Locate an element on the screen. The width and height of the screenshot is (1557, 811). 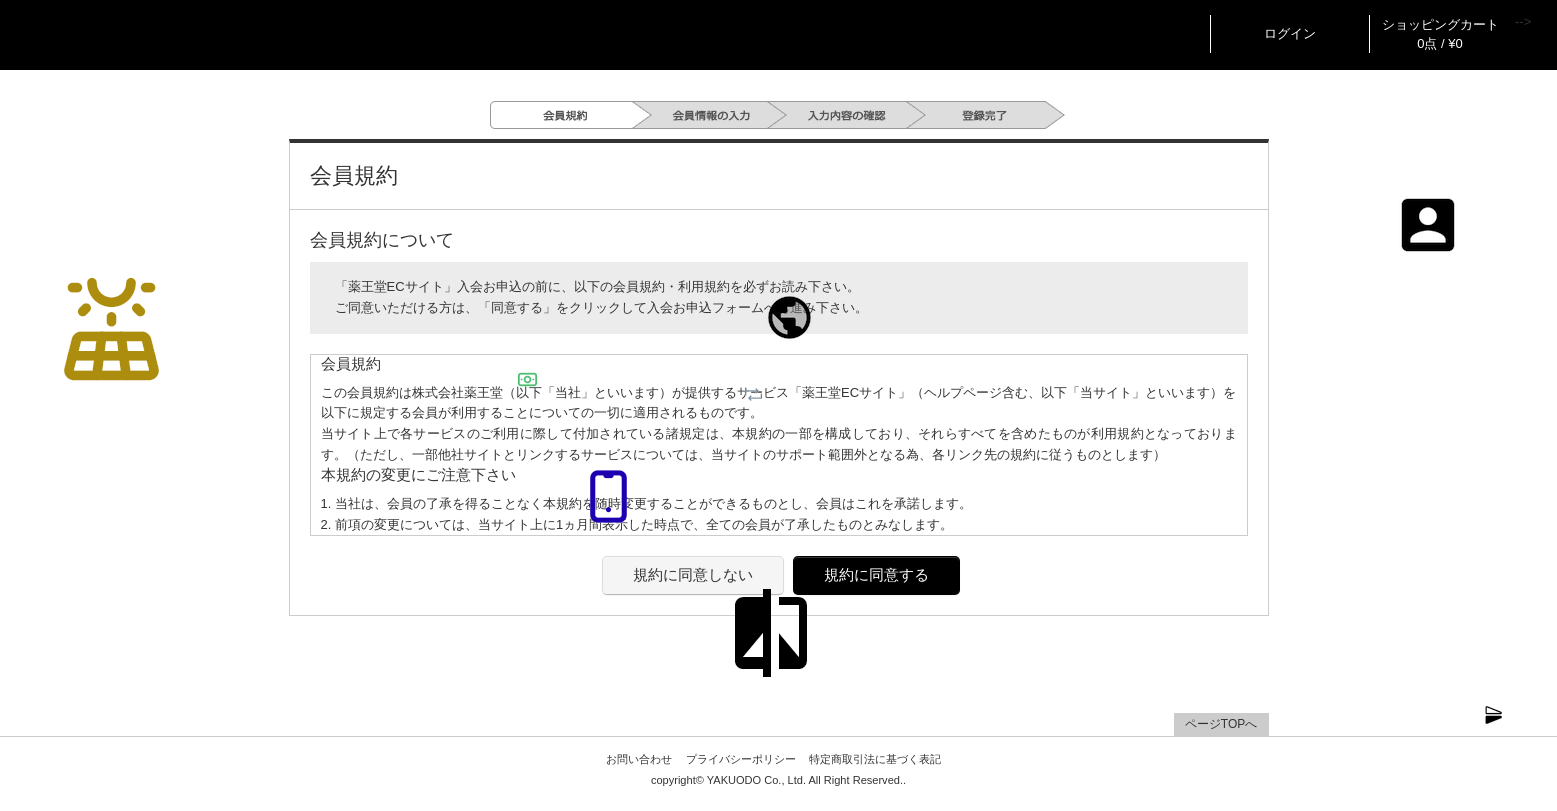
access solar energy settings is located at coordinates (111, 331).